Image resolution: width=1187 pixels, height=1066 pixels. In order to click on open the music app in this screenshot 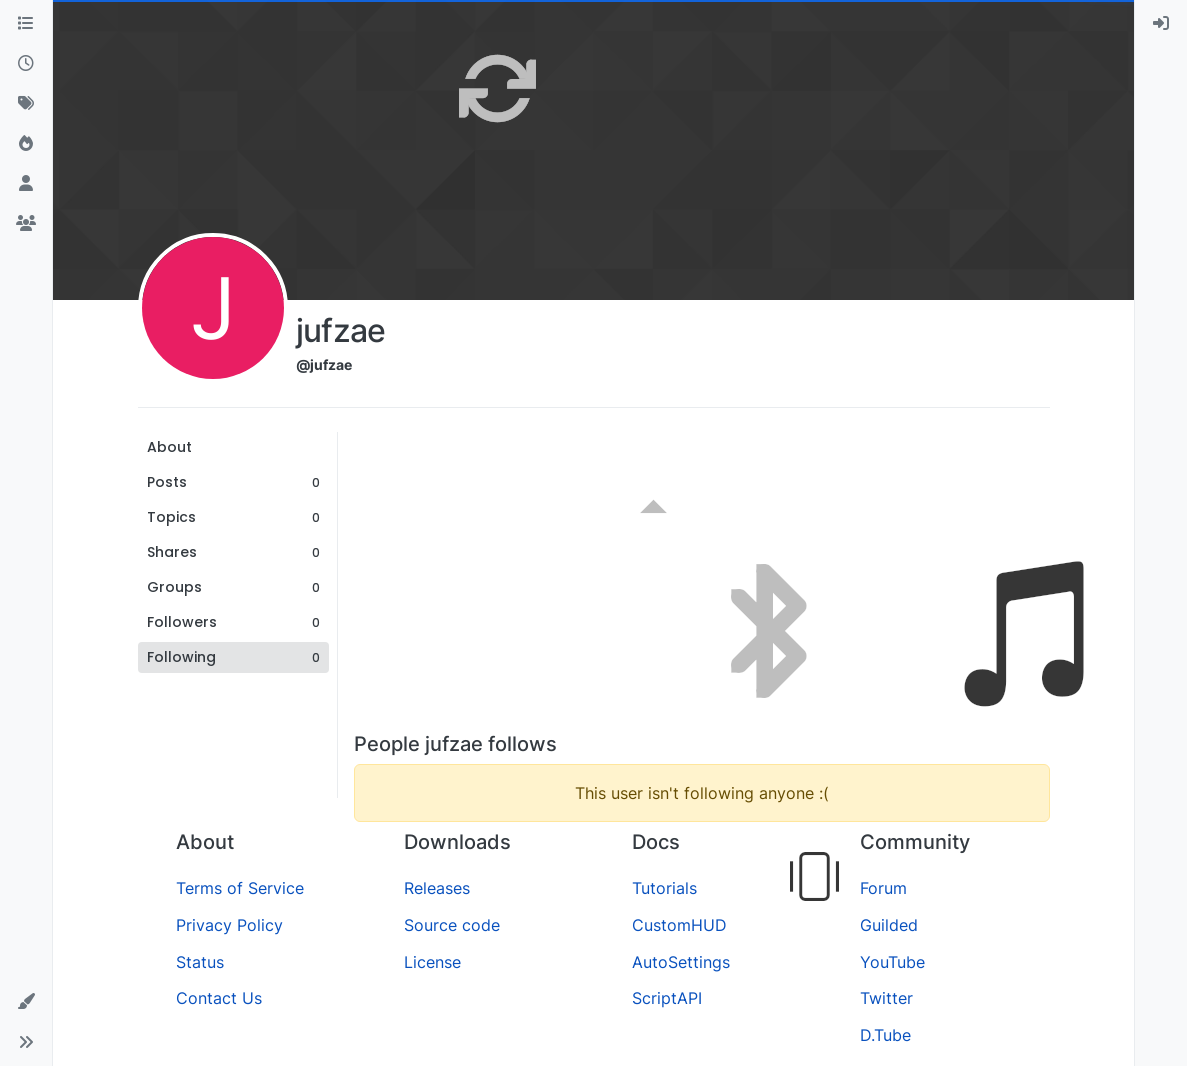, I will do `click(1025, 638)`.